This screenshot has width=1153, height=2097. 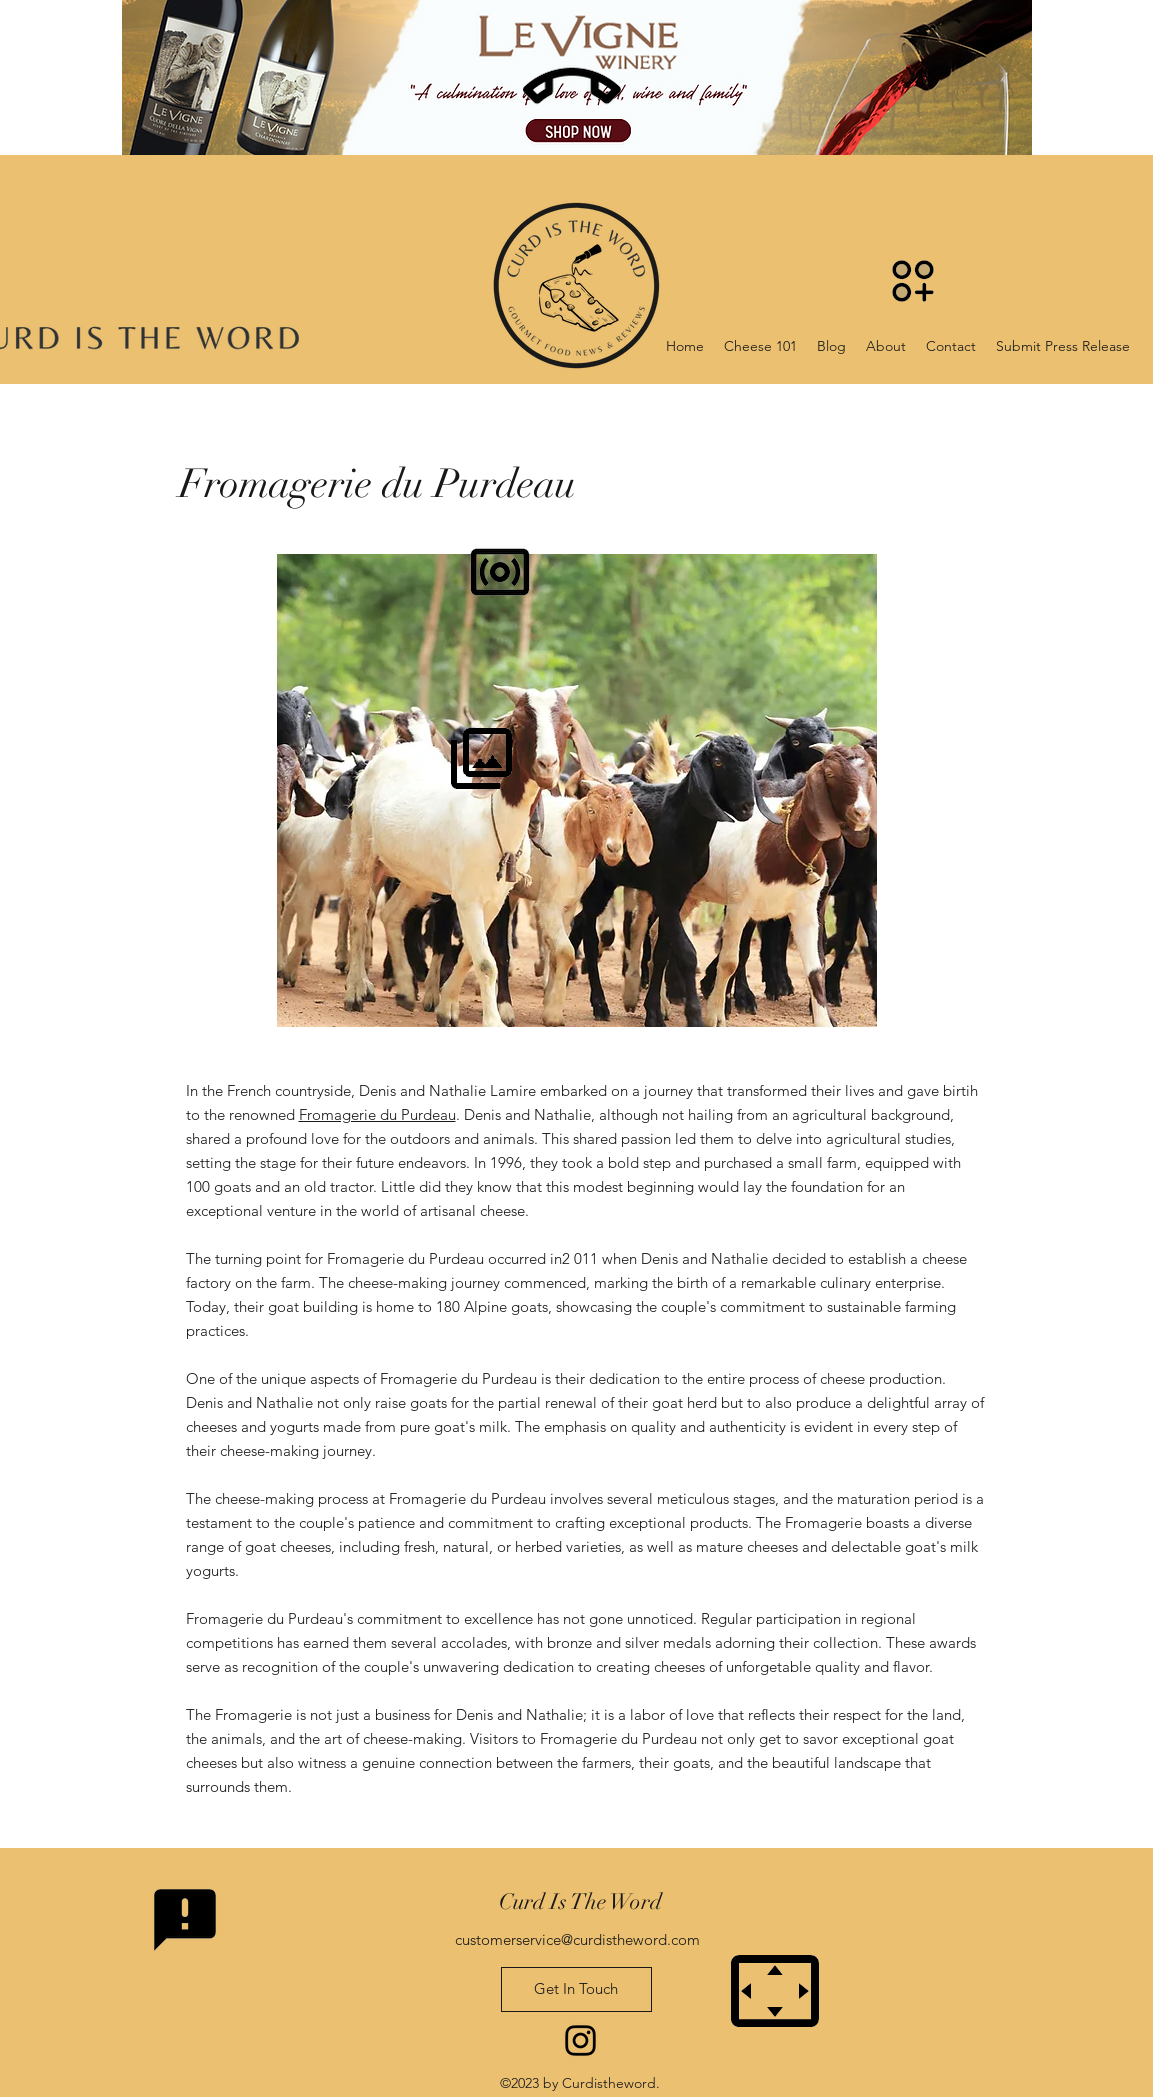 I want to click on enable surround sound audio, so click(x=500, y=572).